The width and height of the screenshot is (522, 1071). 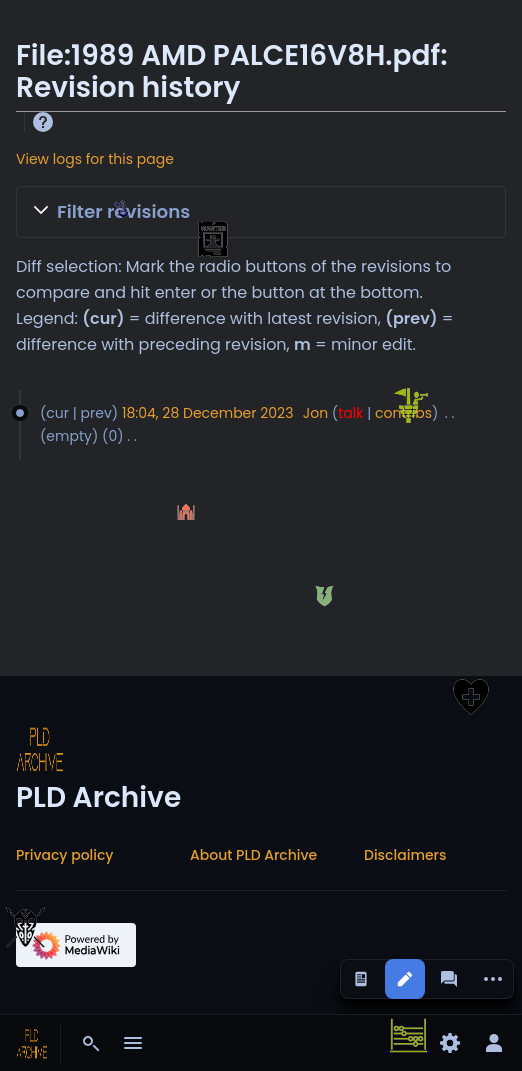 I want to click on incense or aromatherapy item in a game inventory, so click(x=122, y=209).